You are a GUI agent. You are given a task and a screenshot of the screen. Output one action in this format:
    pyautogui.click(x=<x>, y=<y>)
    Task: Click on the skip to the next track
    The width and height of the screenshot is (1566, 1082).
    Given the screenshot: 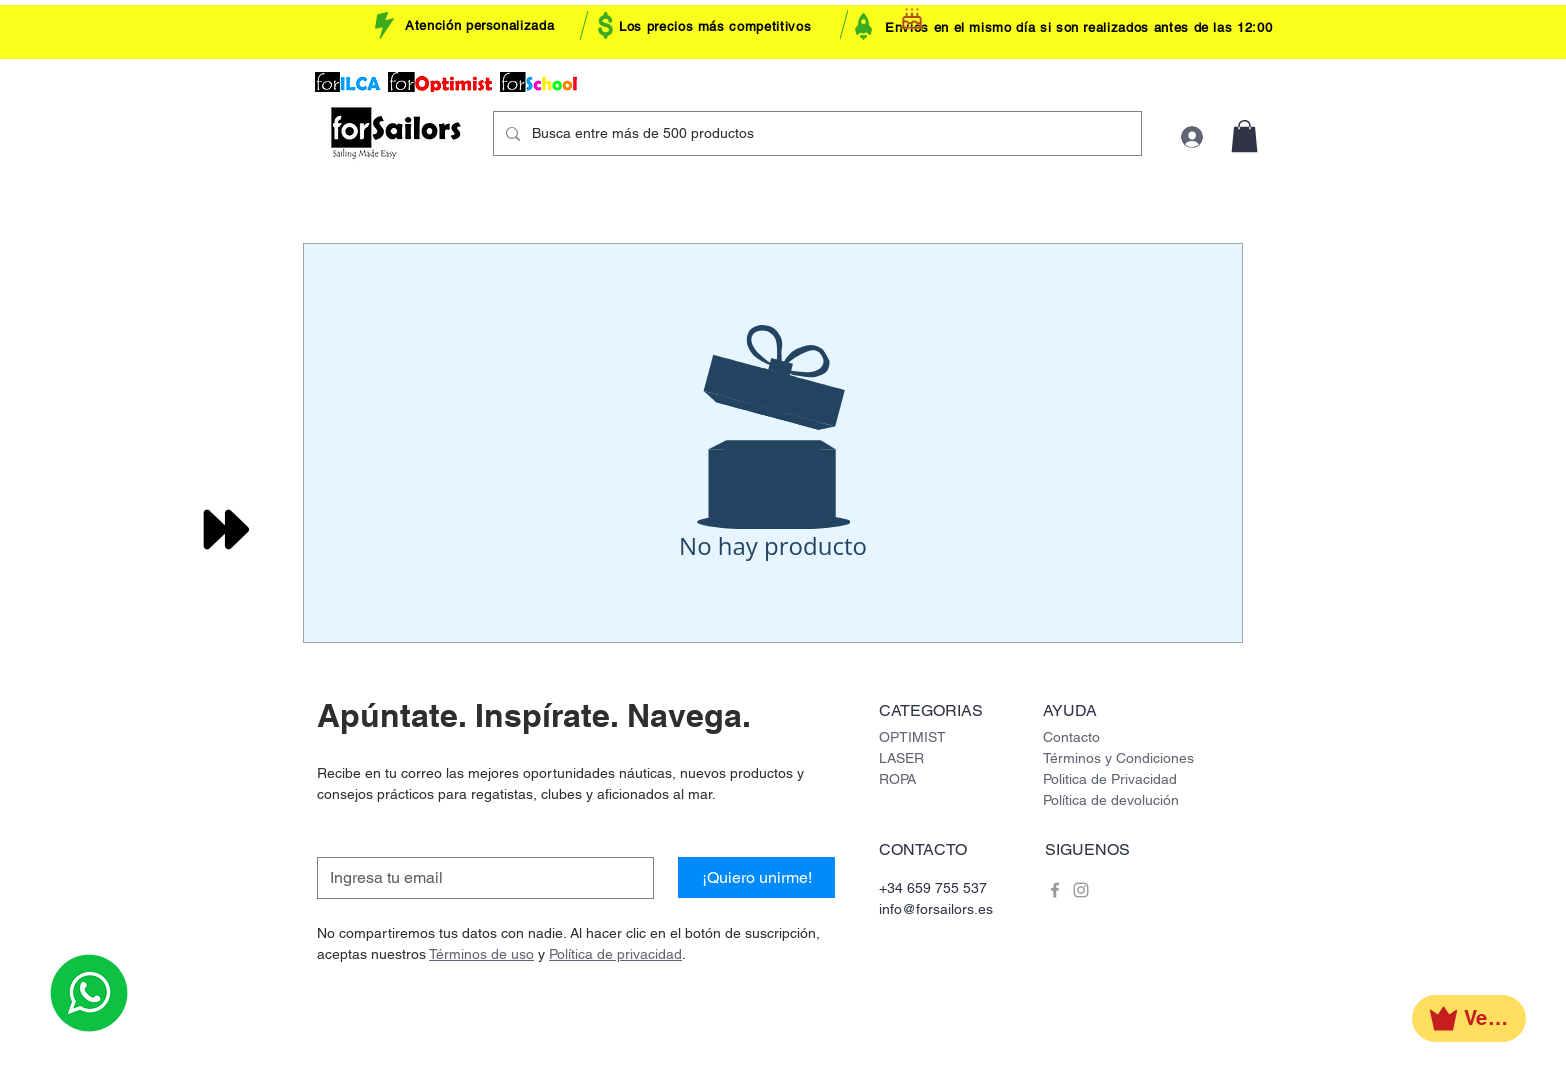 What is the action you would take?
    pyautogui.click(x=223, y=529)
    